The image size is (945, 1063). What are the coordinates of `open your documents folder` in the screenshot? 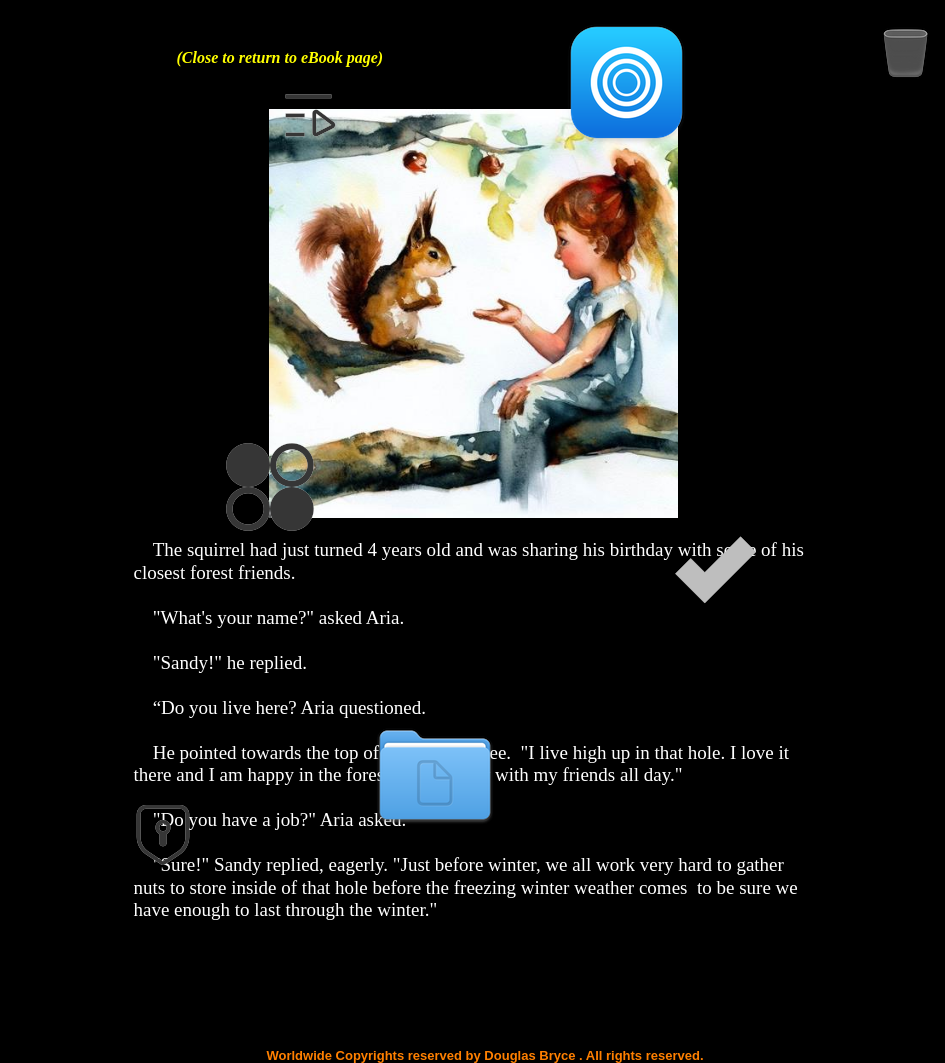 It's located at (435, 775).